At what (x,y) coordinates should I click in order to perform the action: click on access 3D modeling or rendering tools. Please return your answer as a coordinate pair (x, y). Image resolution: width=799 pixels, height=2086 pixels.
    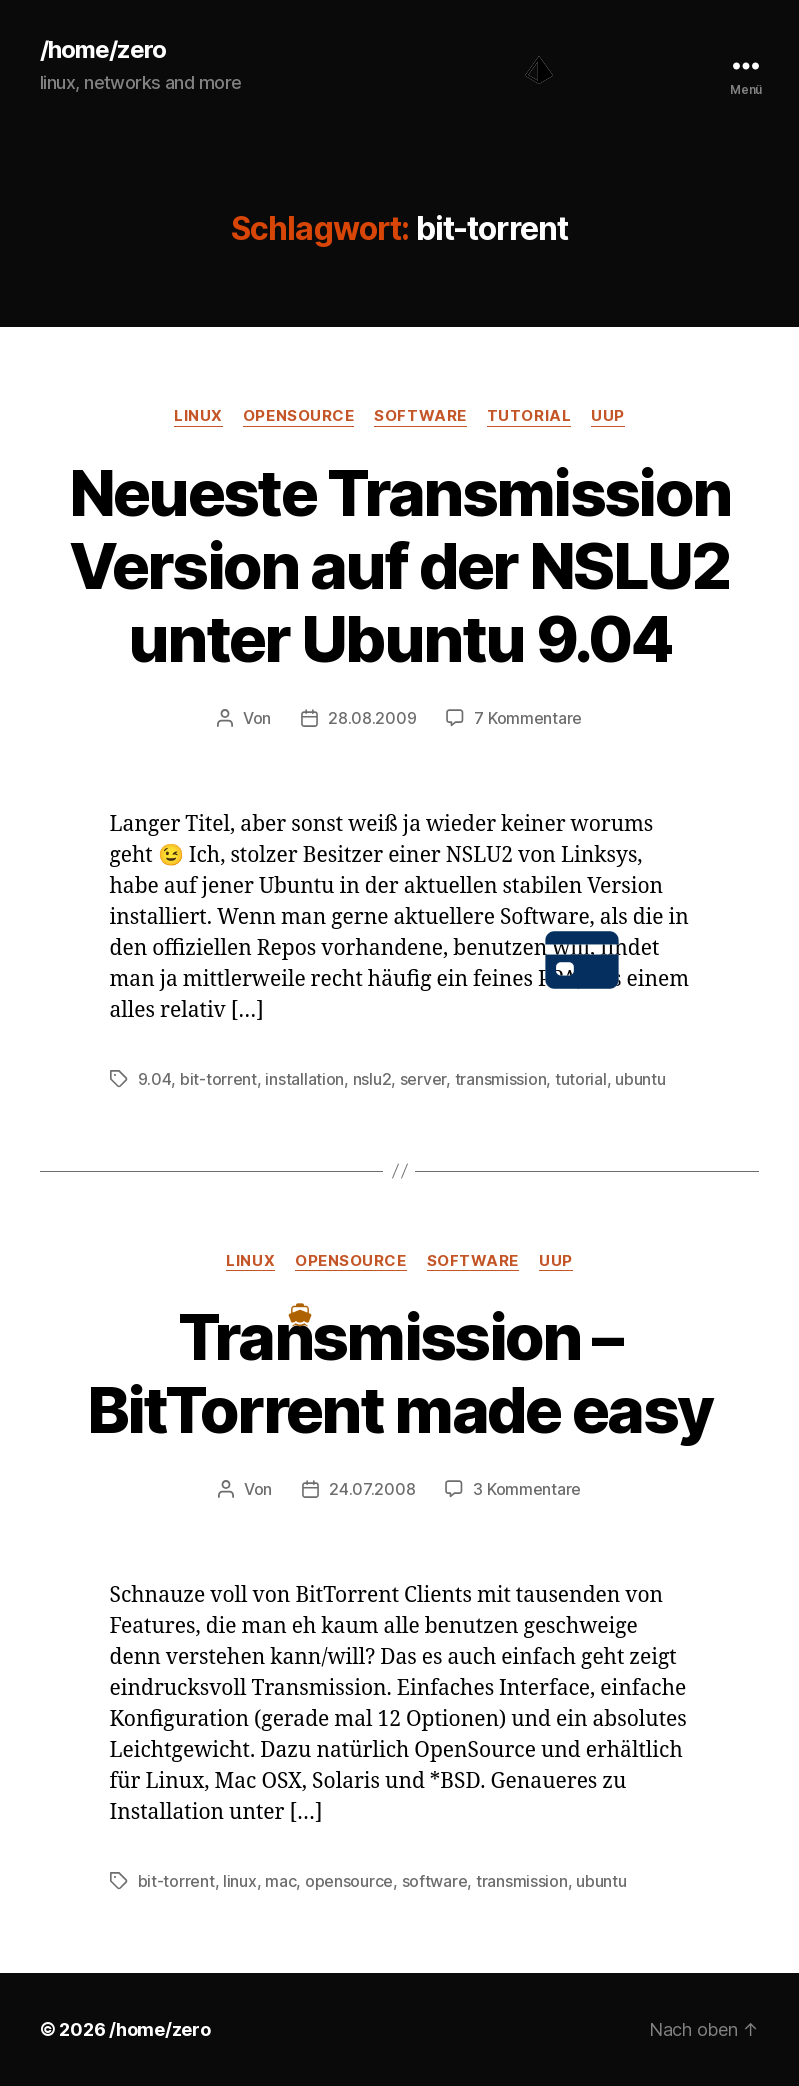
    Looking at the image, I should click on (539, 70).